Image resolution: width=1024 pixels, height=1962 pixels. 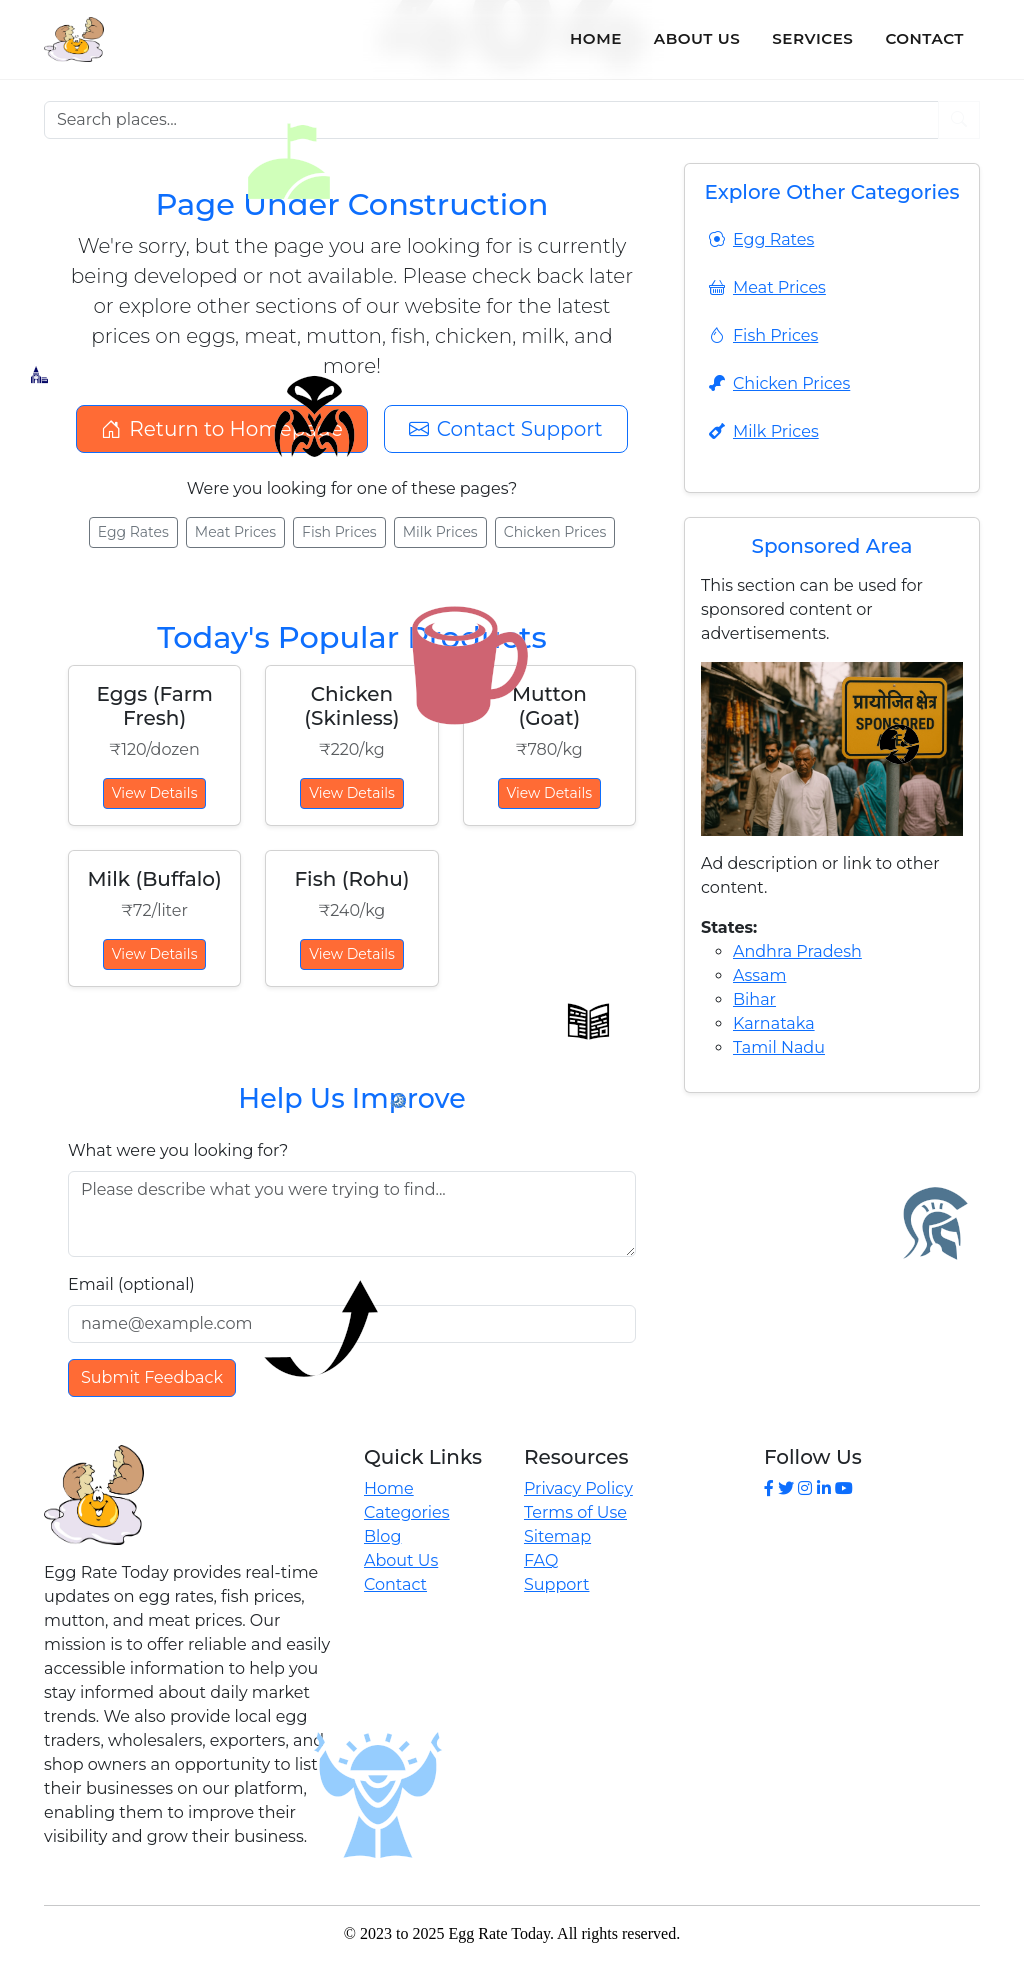 What do you see at coordinates (899, 744) in the screenshot?
I see `witch character or Halloween-themed game element` at bounding box center [899, 744].